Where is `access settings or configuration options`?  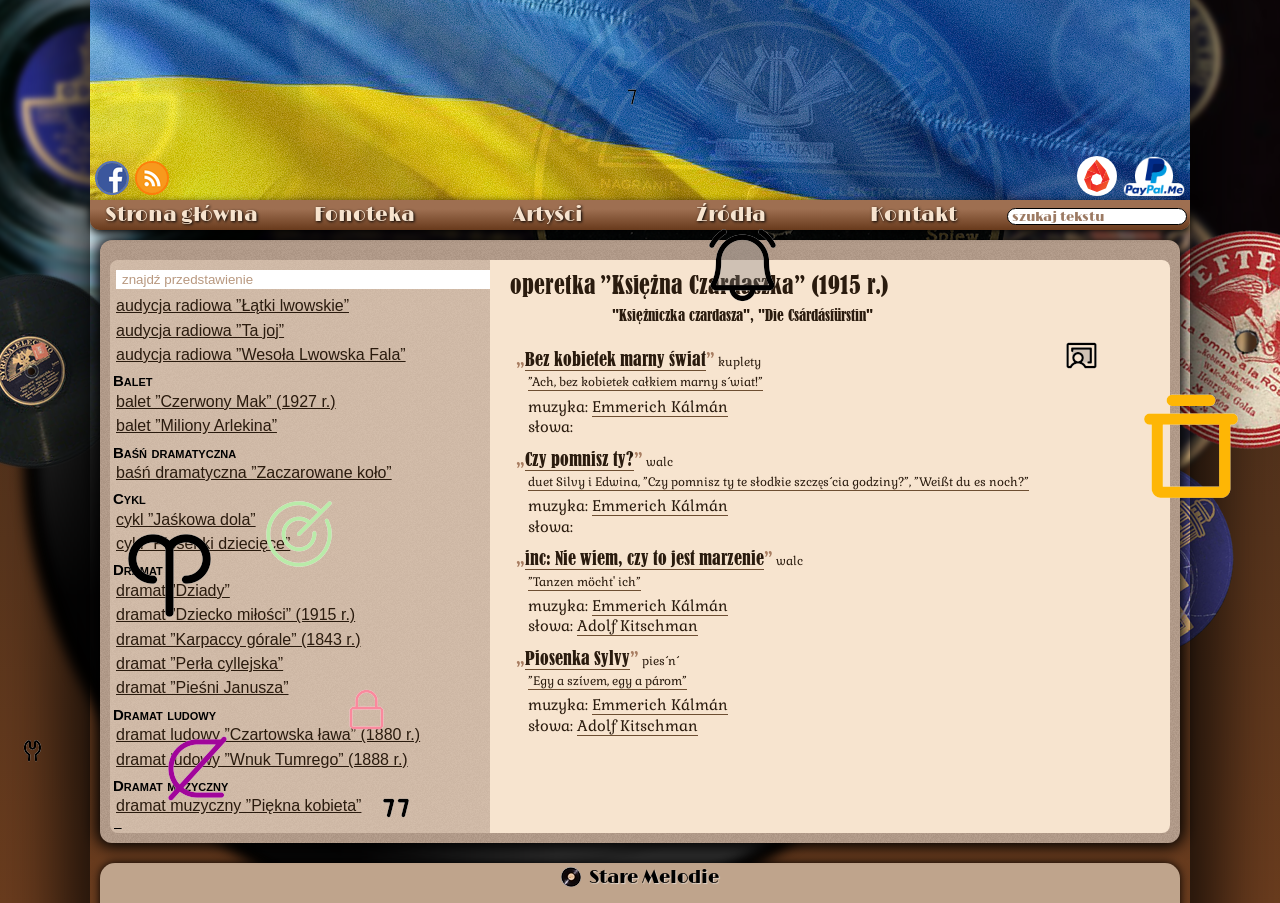 access settings or configuration options is located at coordinates (32, 750).